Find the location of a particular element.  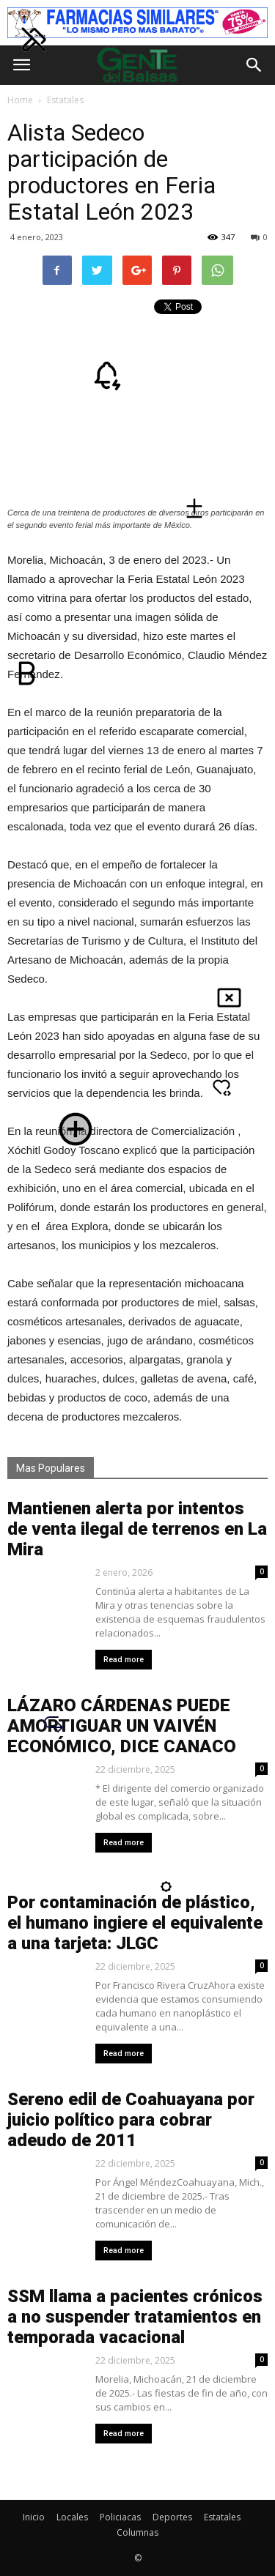

notification triggered by an automated action or event is located at coordinates (106, 375).